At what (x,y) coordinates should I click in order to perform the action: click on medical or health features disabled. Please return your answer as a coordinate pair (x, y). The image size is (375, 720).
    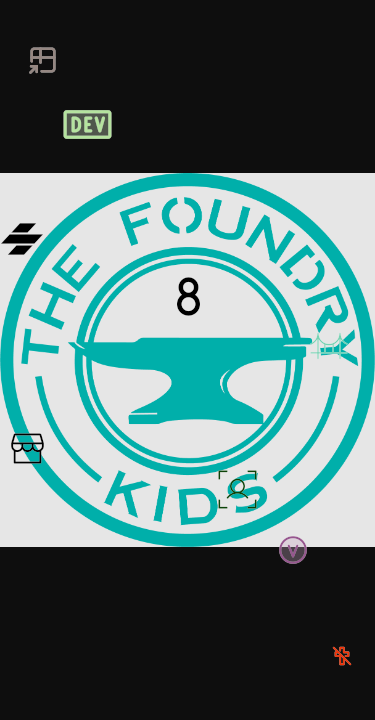
    Looking at the image, I should click on (342, 656).